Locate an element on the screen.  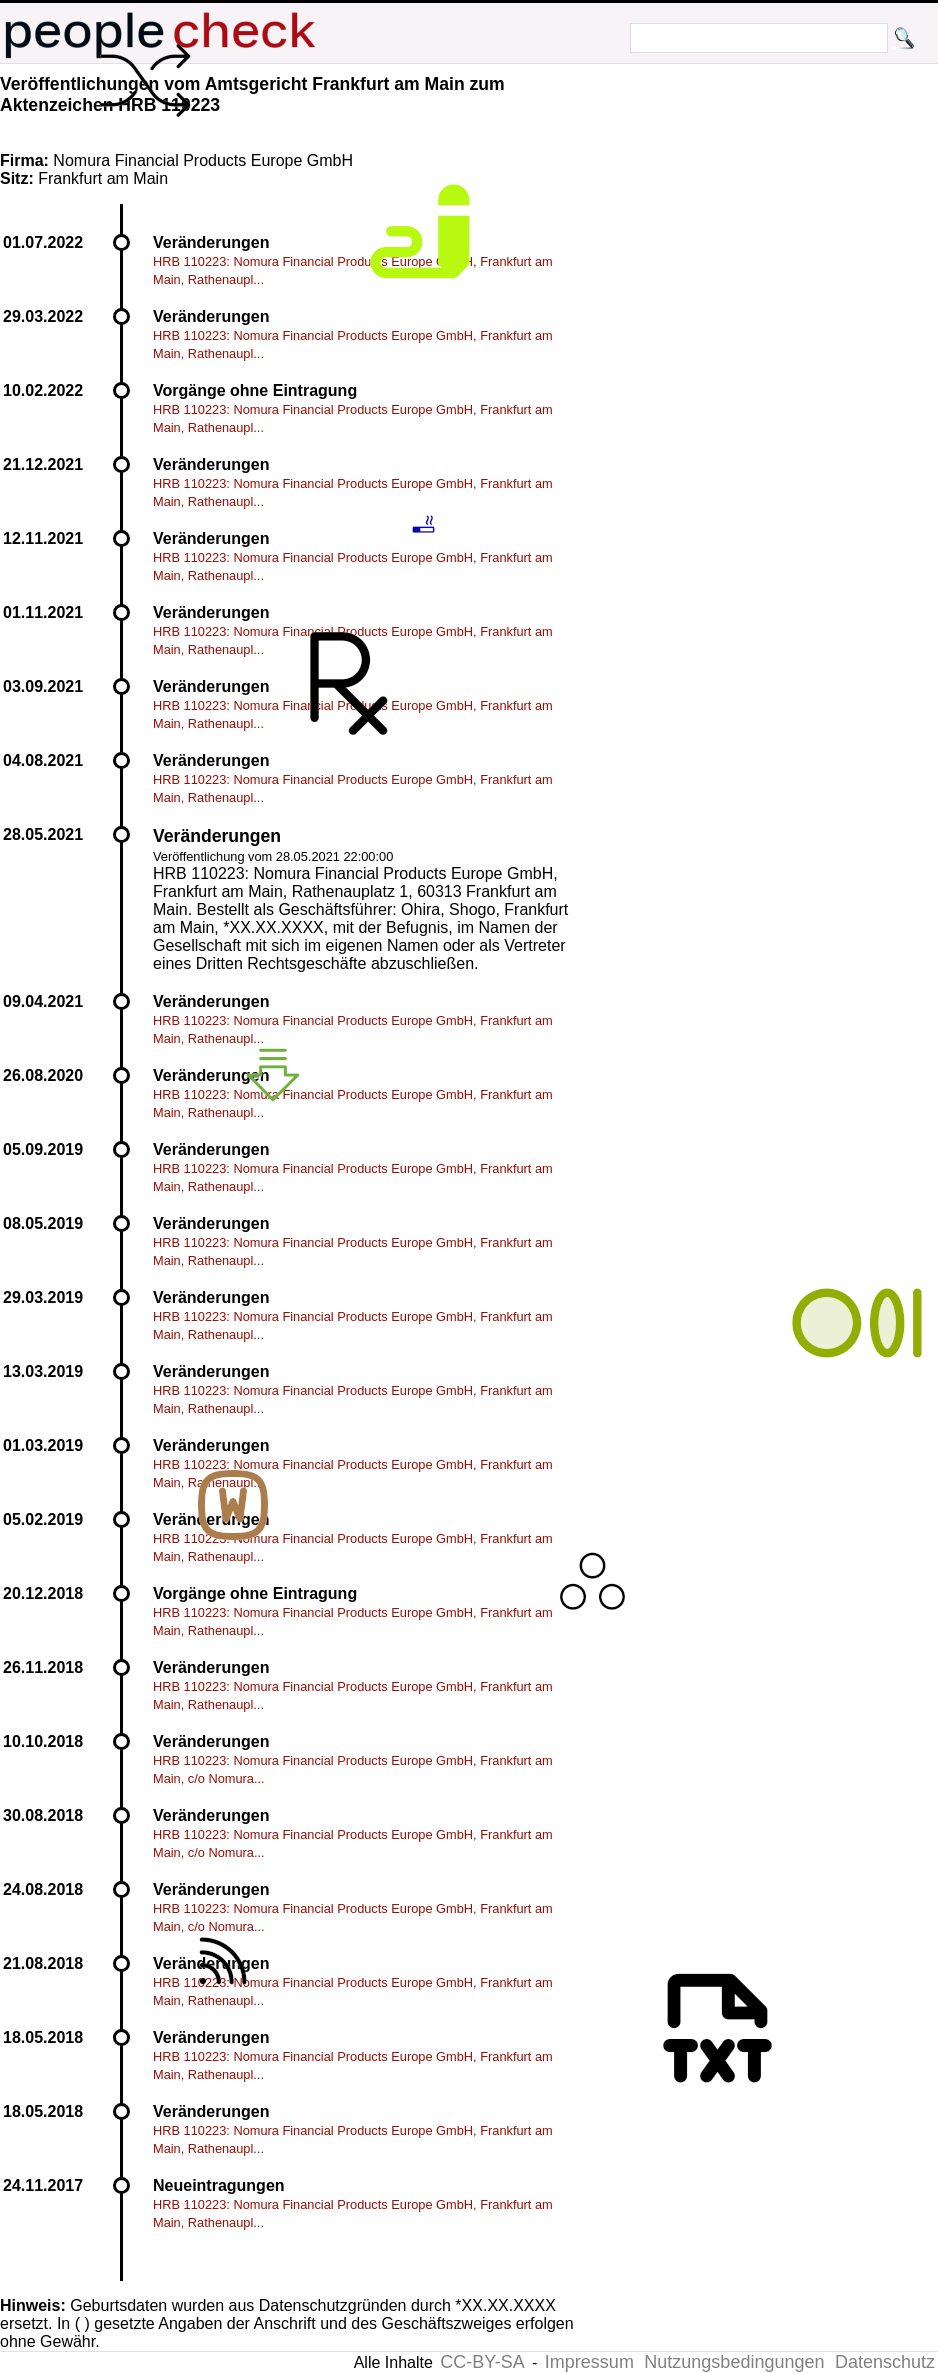
compose or write new content is located at coordinates (422, 236).